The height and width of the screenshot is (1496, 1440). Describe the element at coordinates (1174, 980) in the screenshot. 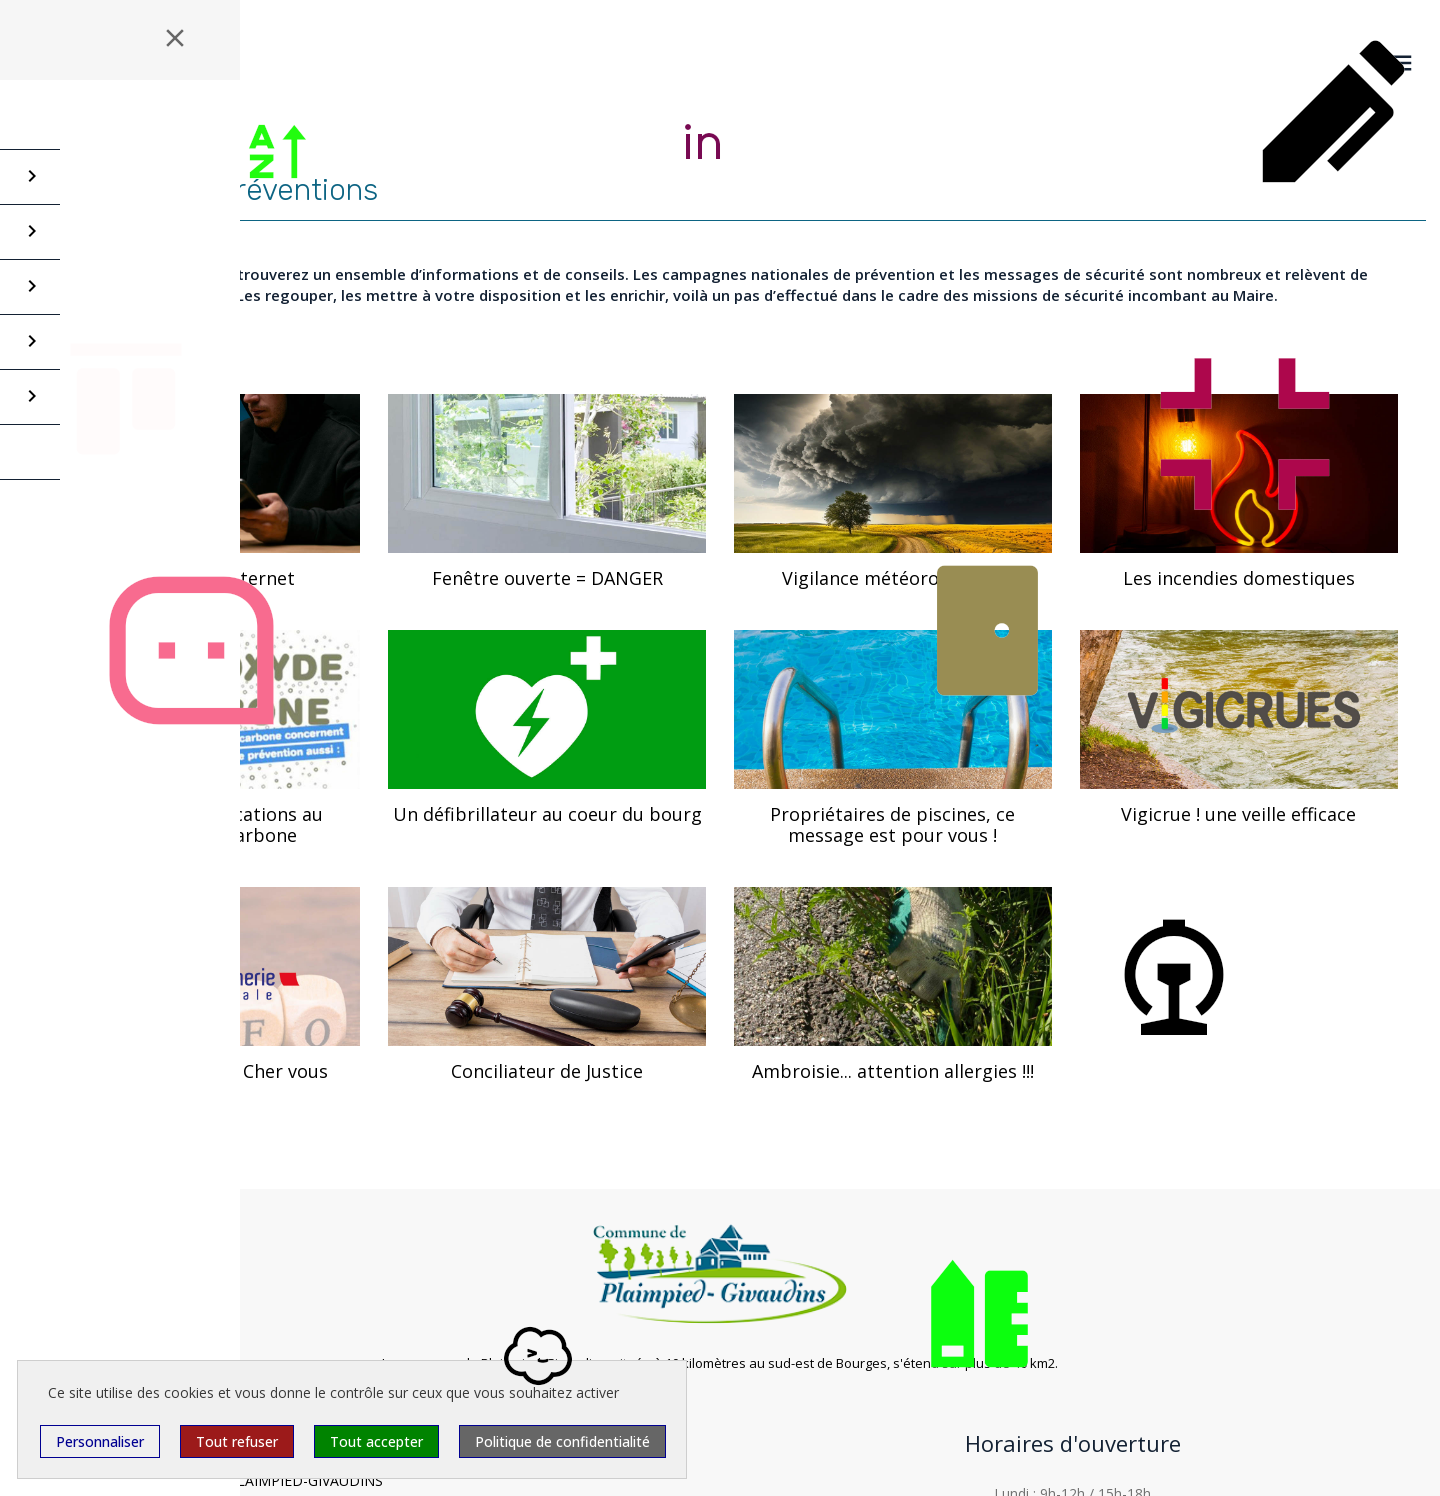

I see `china railway logo` at that location.